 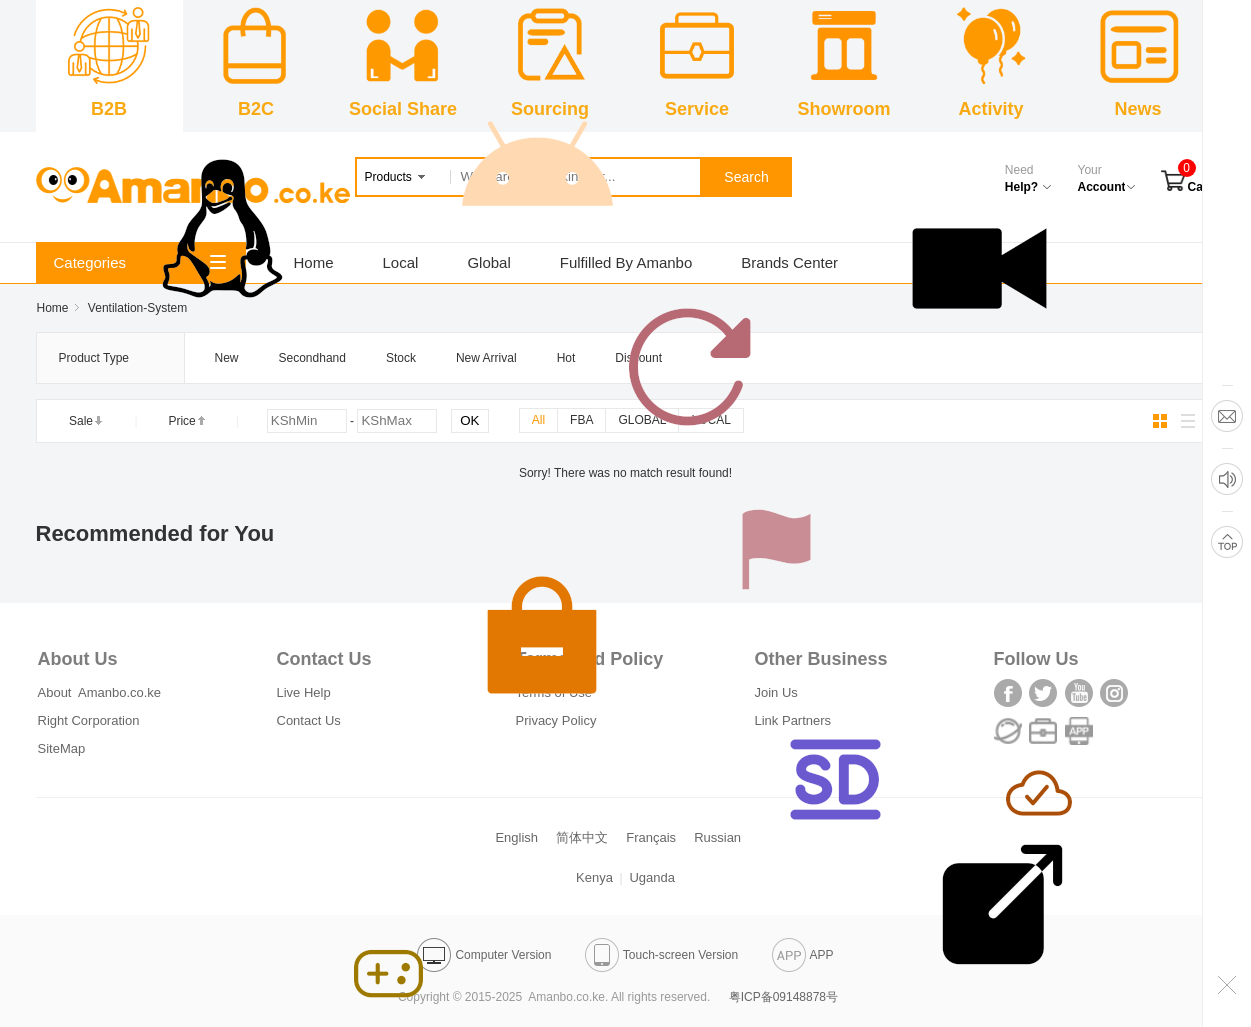 What do you see at coordinates (542, 635) in the screenshot?
I see `remove item from shopping bag` at bounding box center [542, 635].